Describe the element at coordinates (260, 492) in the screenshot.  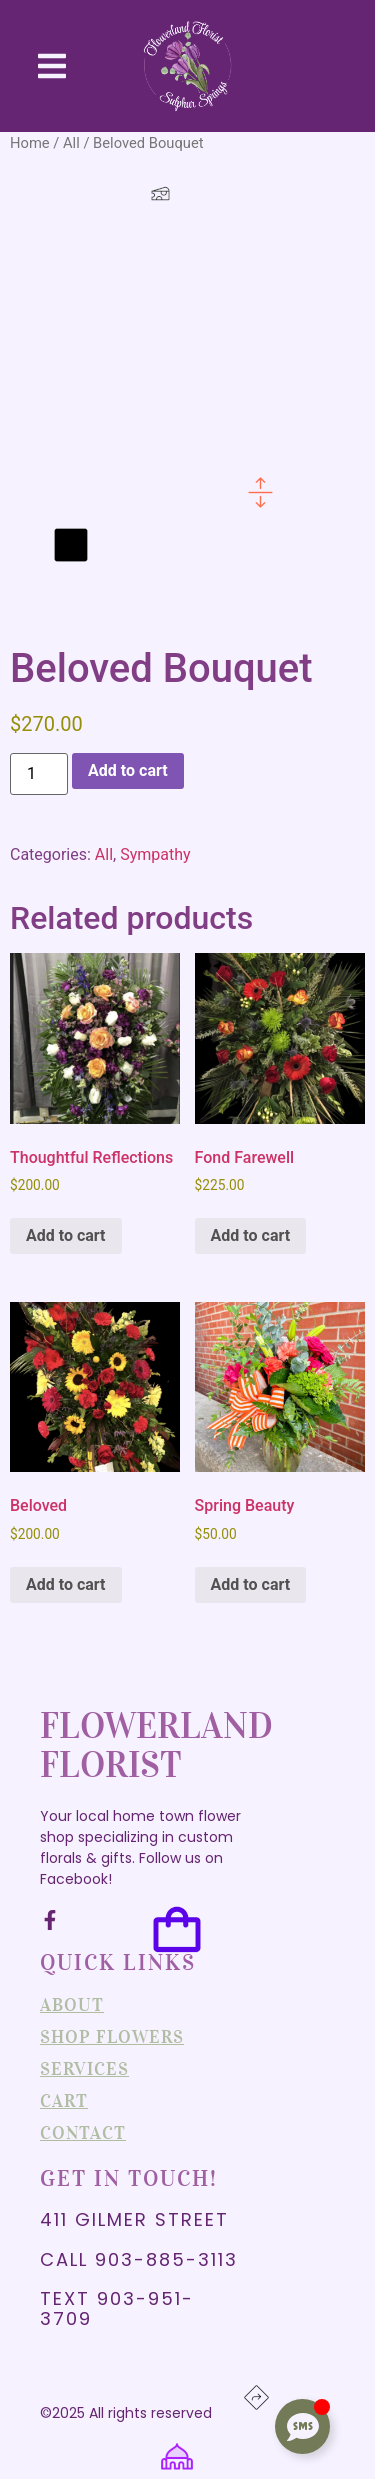
I see `expand content vertically` at that location.